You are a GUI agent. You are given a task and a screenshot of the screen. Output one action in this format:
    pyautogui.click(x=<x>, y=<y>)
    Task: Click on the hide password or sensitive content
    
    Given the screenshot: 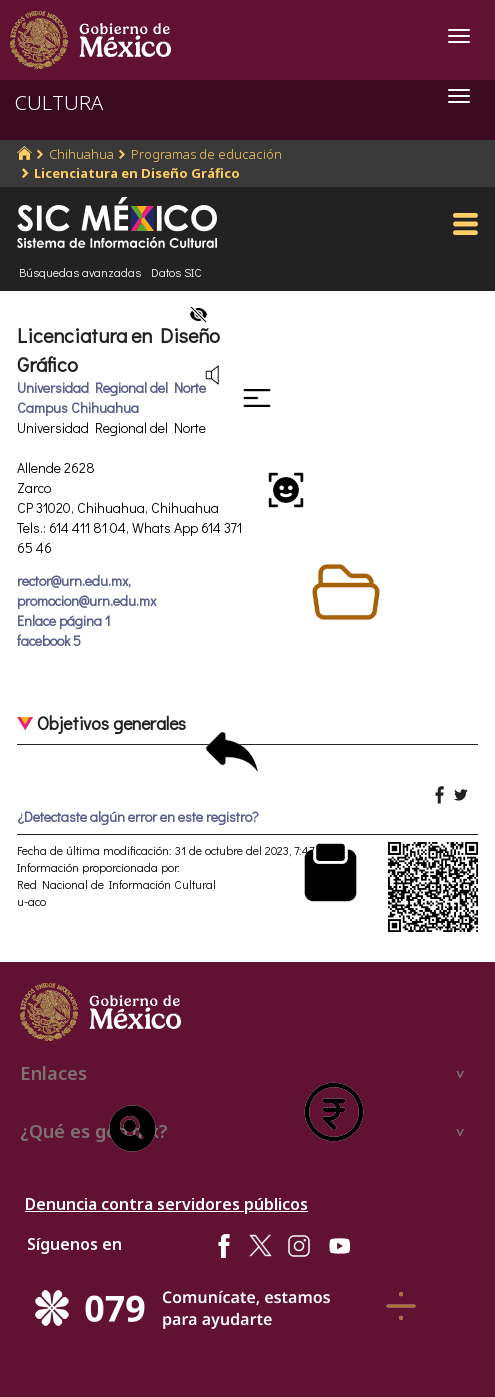 What is the action you would take?
    pyautogui.click(x=198, y=314)
    